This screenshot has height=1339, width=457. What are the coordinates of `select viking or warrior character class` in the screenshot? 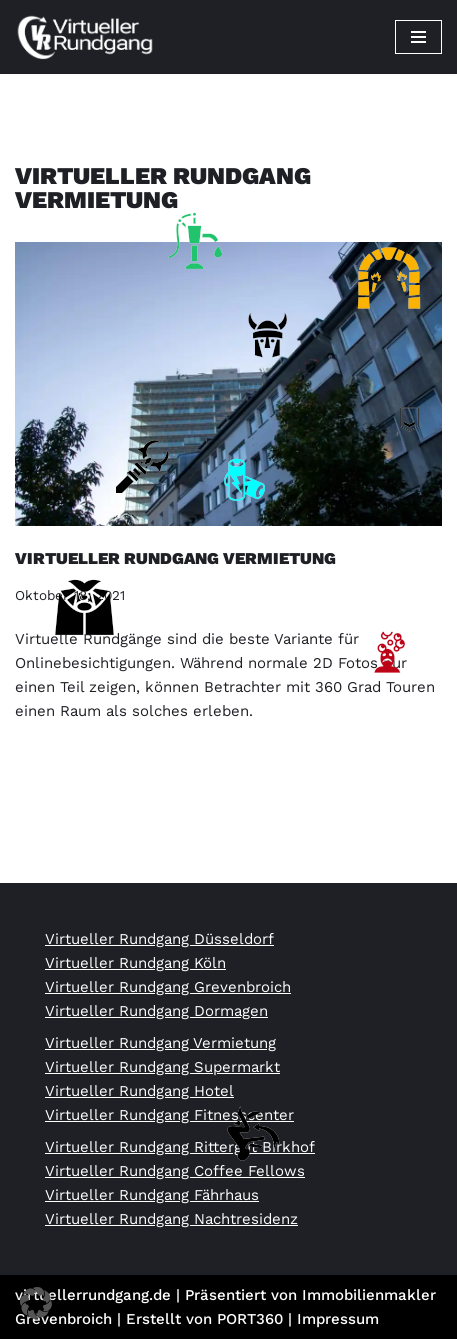 It's located at (268, 335).